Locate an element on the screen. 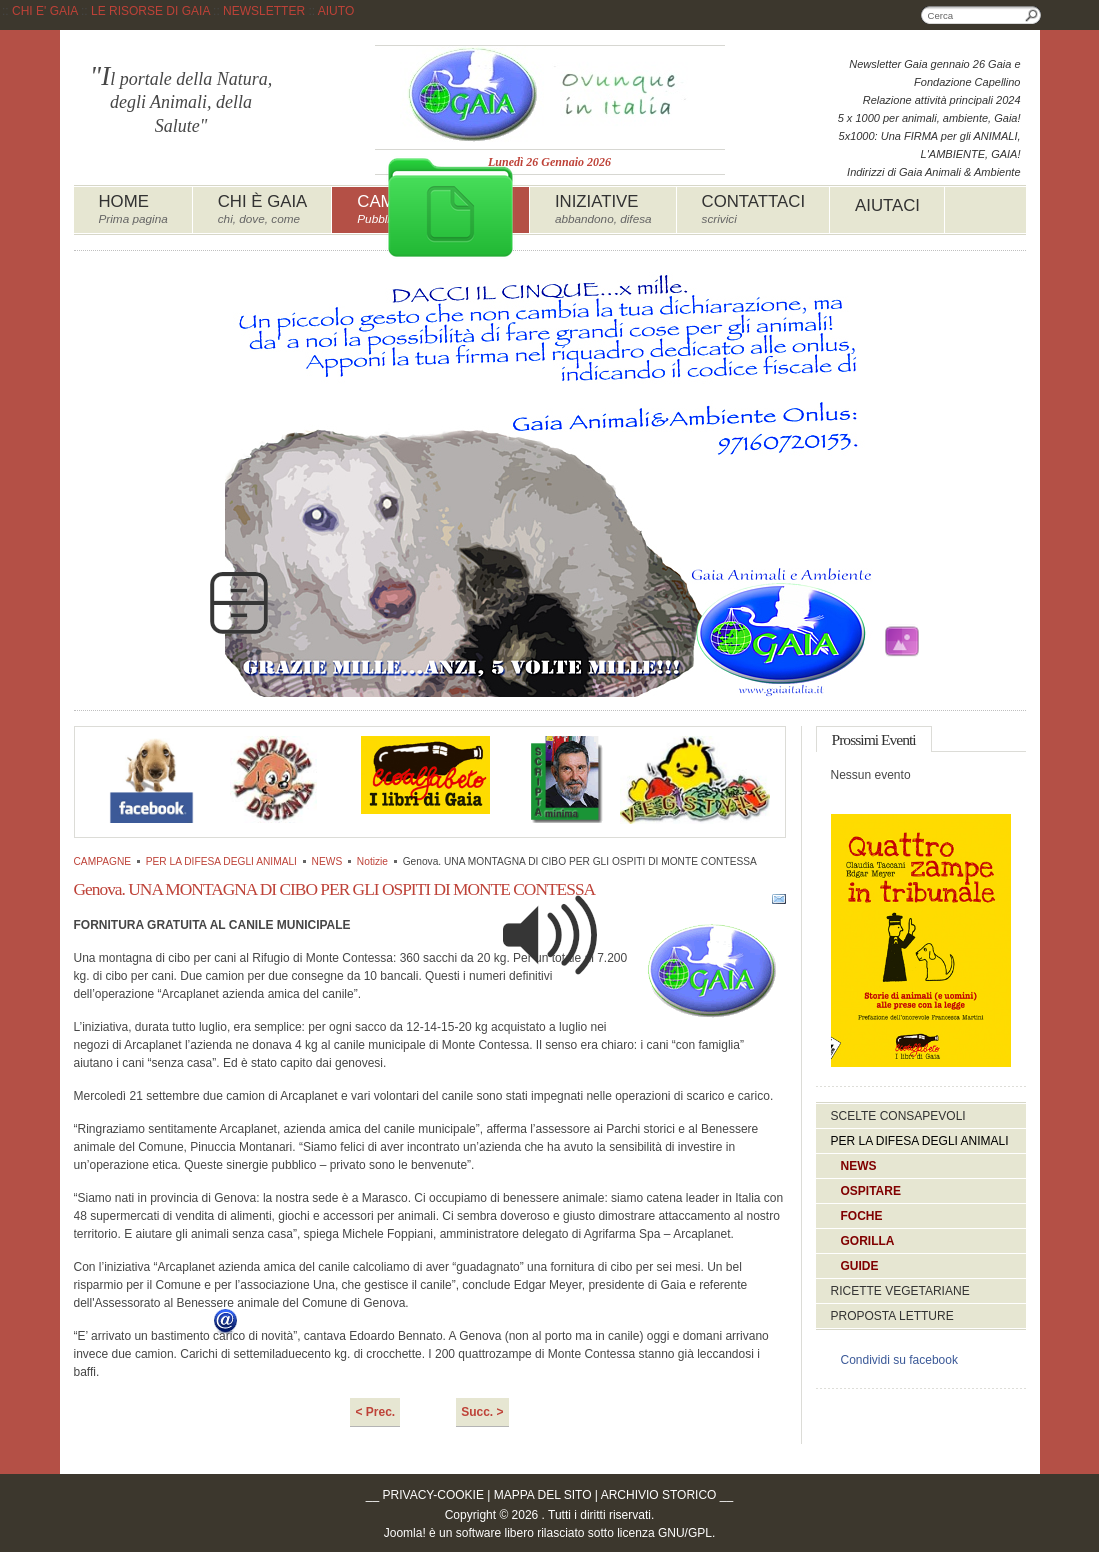 The height and width of the screenshot is (1552, 1099). indicates an image file type is located at coordinates (902, 640).